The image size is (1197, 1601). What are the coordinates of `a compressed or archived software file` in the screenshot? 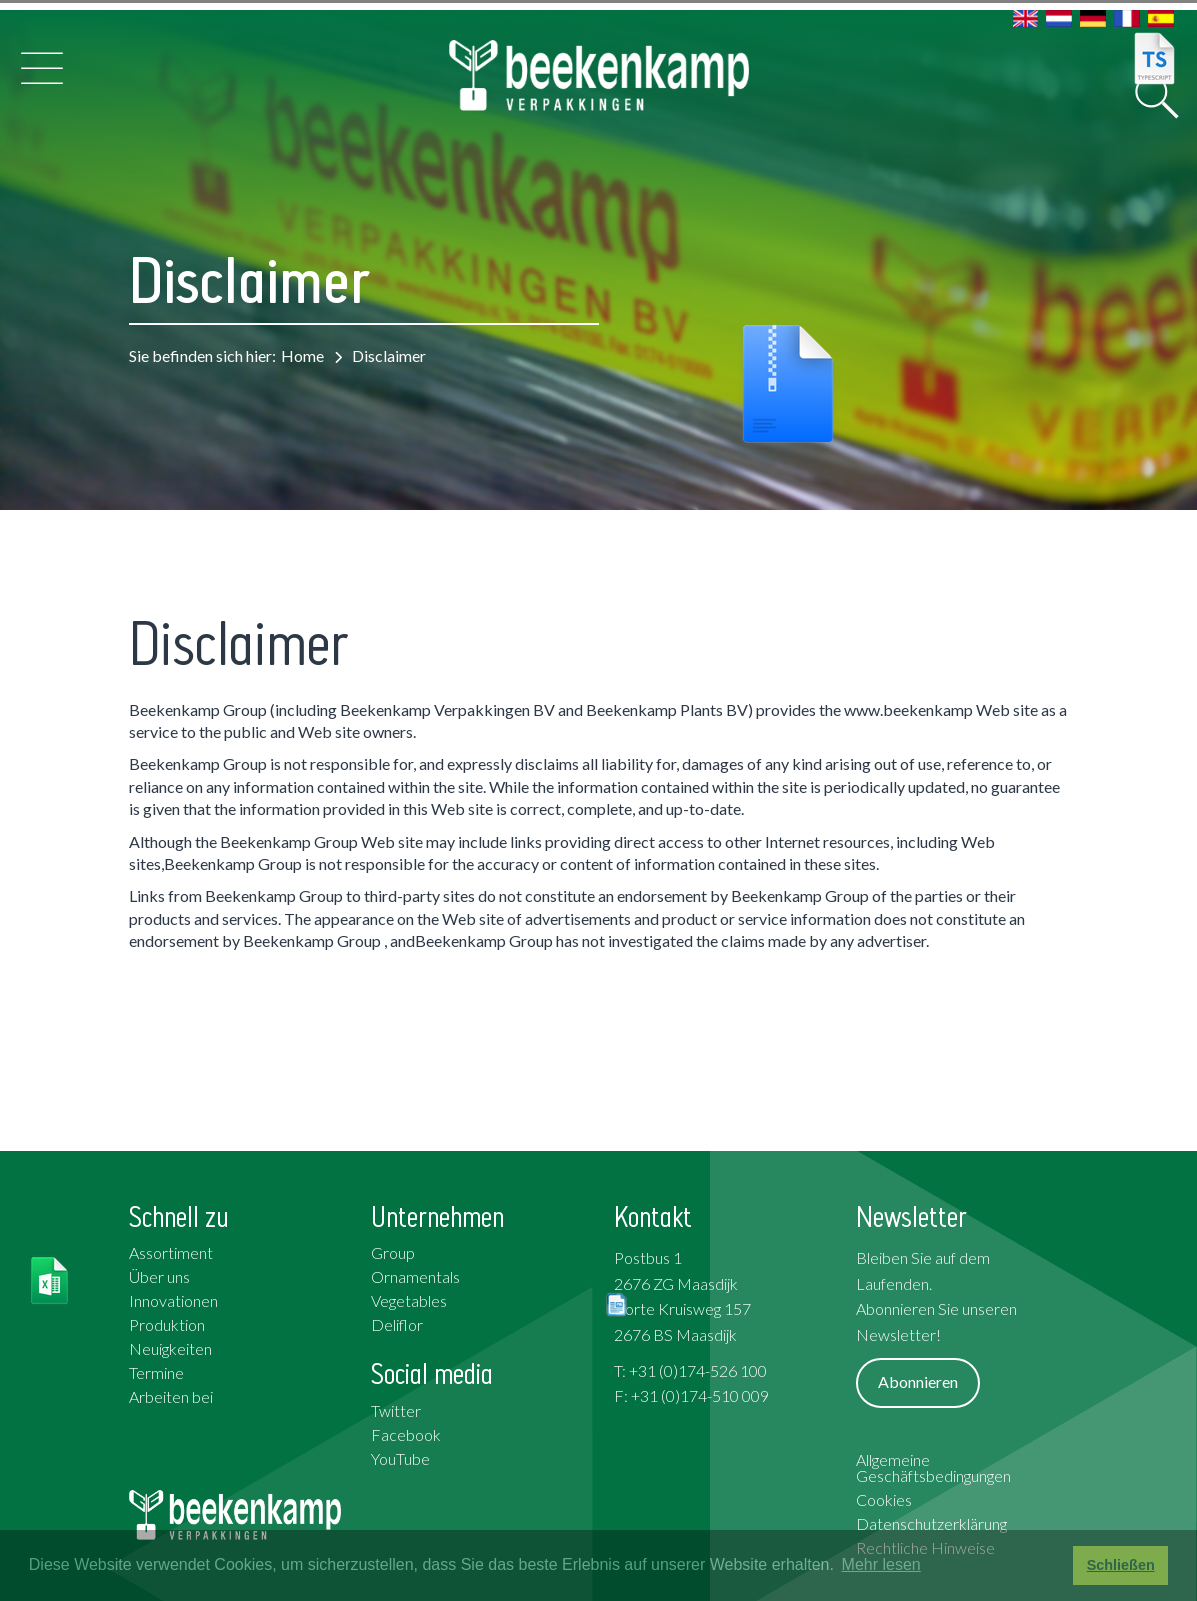 It's located at (788, 386).